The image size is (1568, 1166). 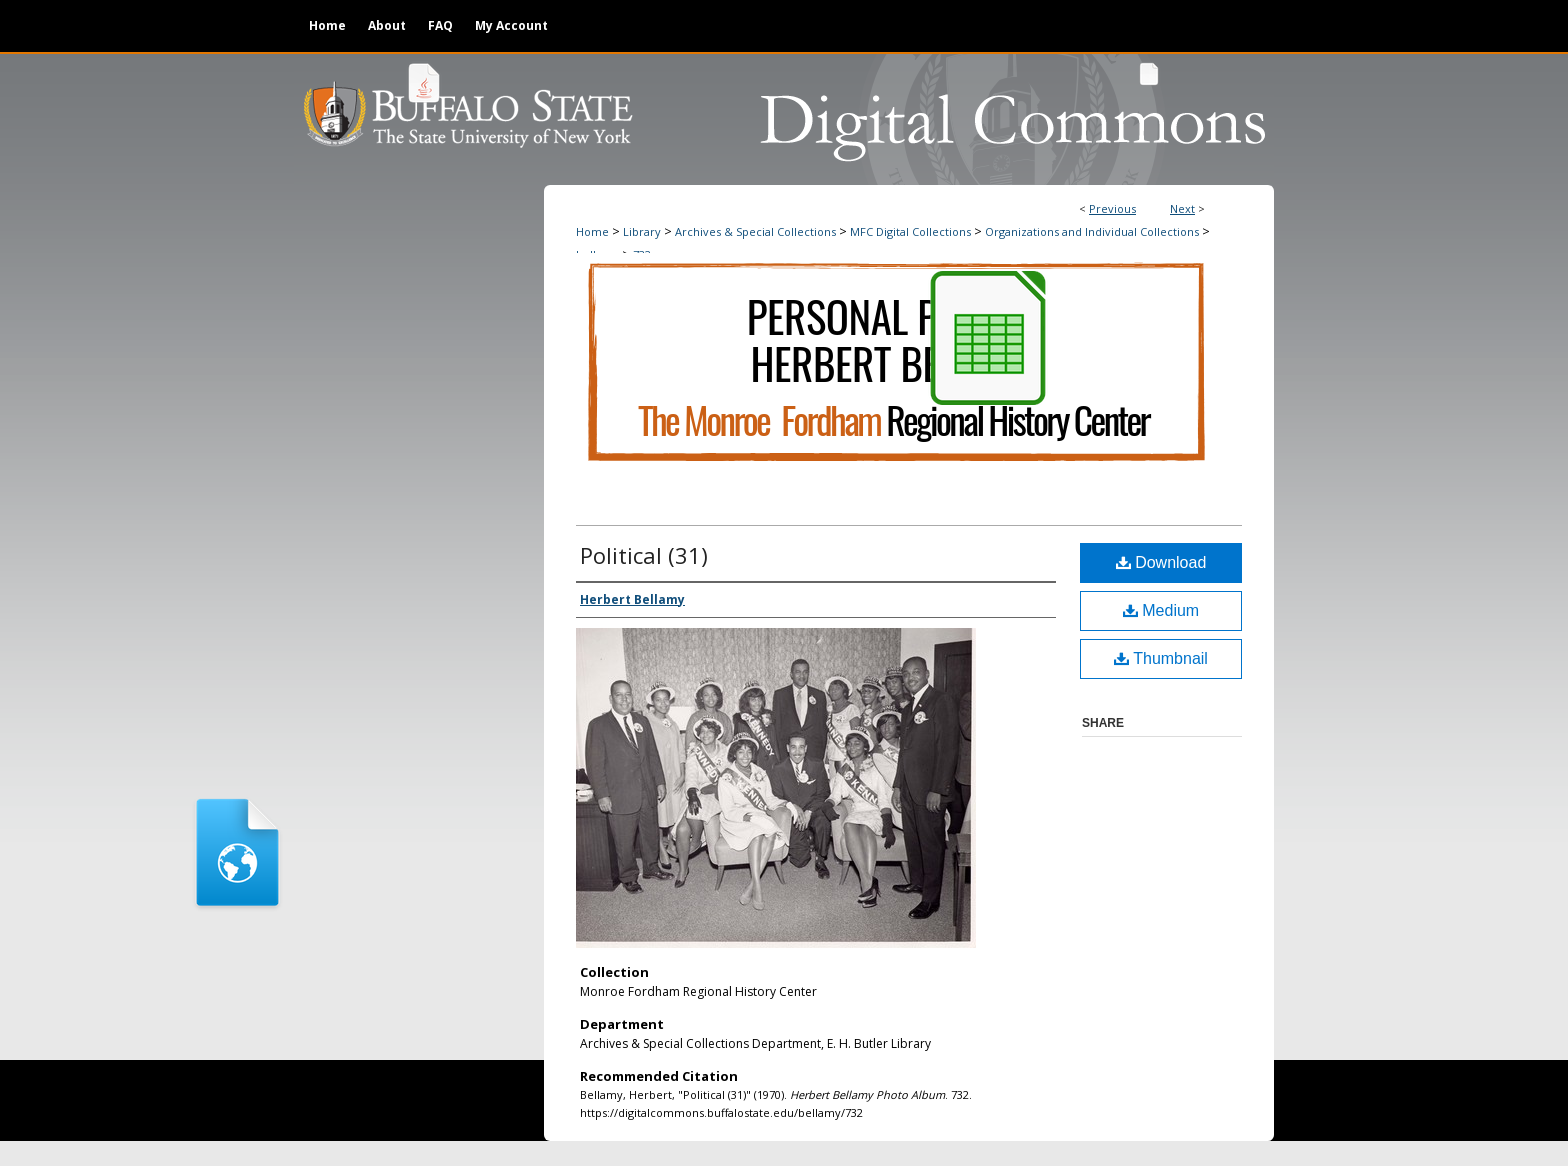 I want to click on open a LibreOffice Calc spreadsheet file, so click(x=988, y=338).